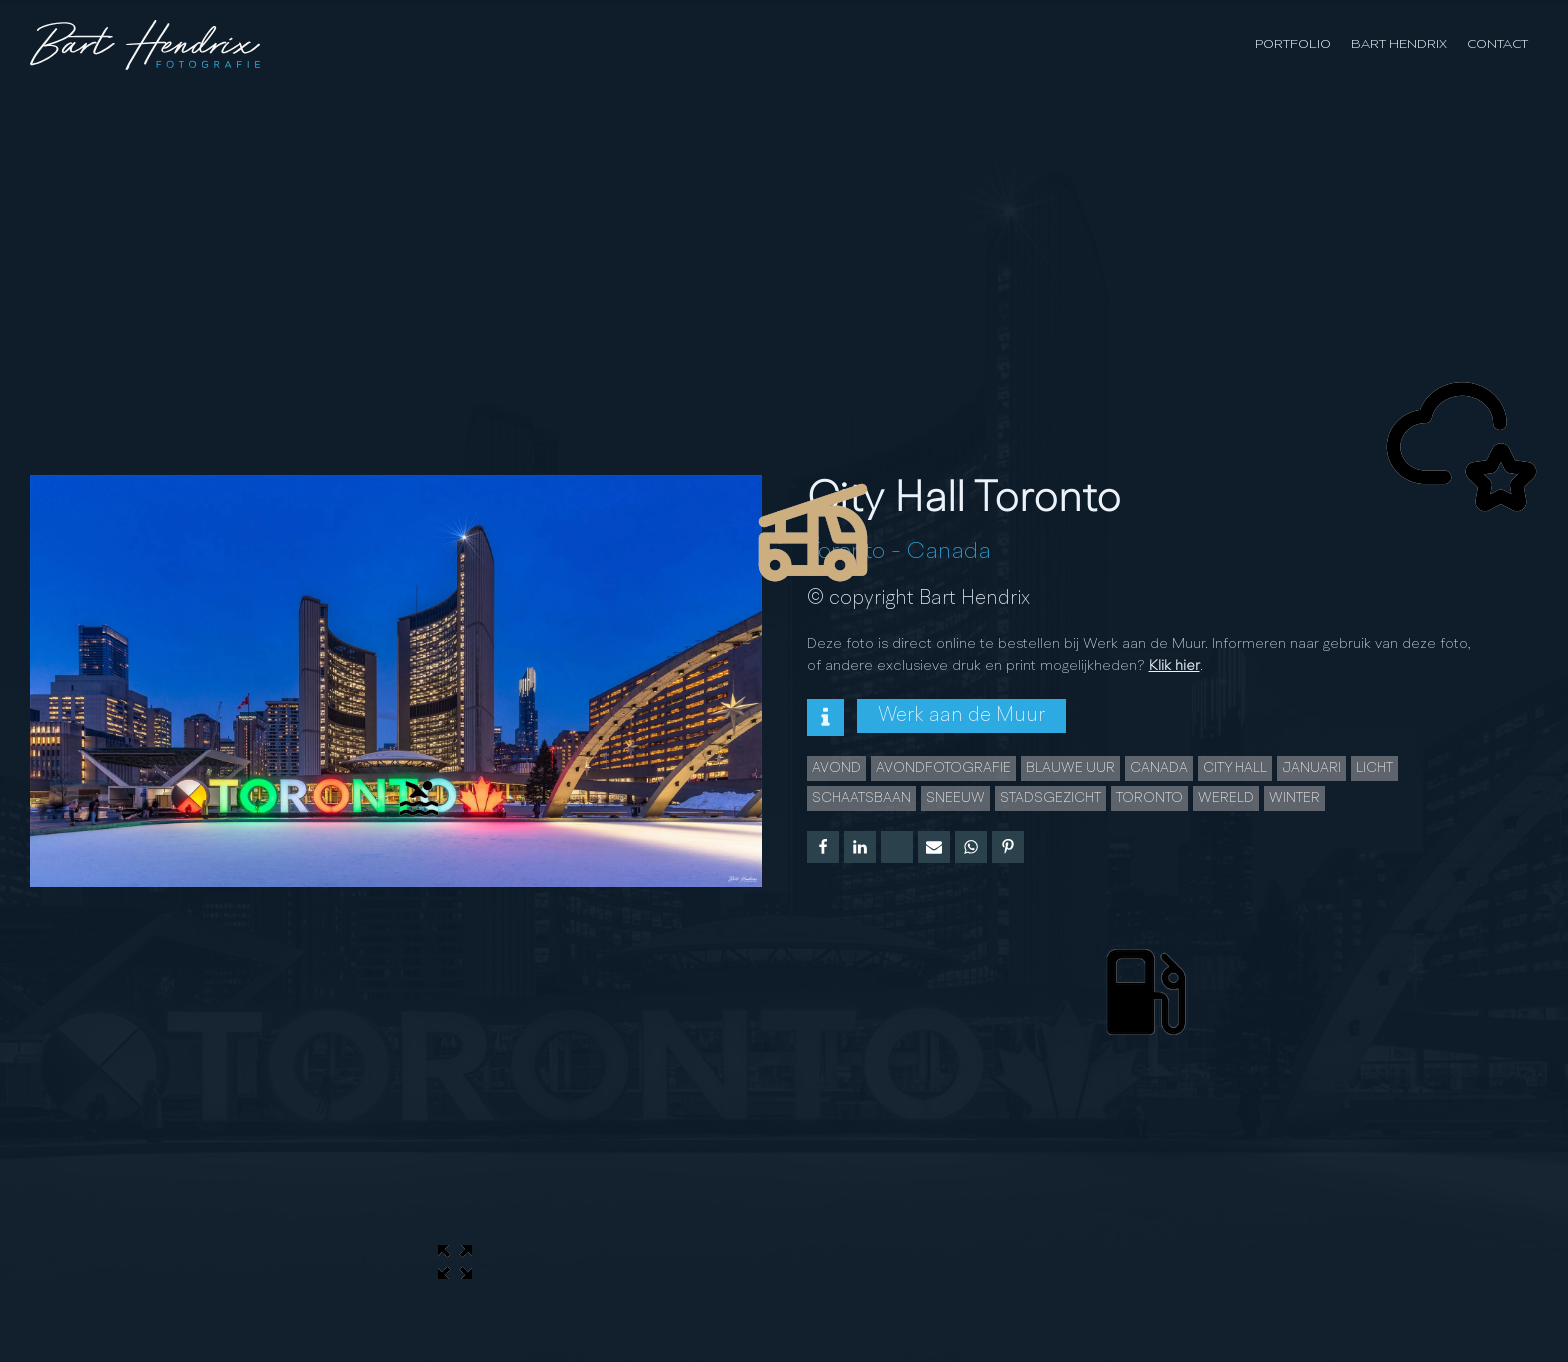  I want to click on indicates emergency services or fire department, so click(813, 538).